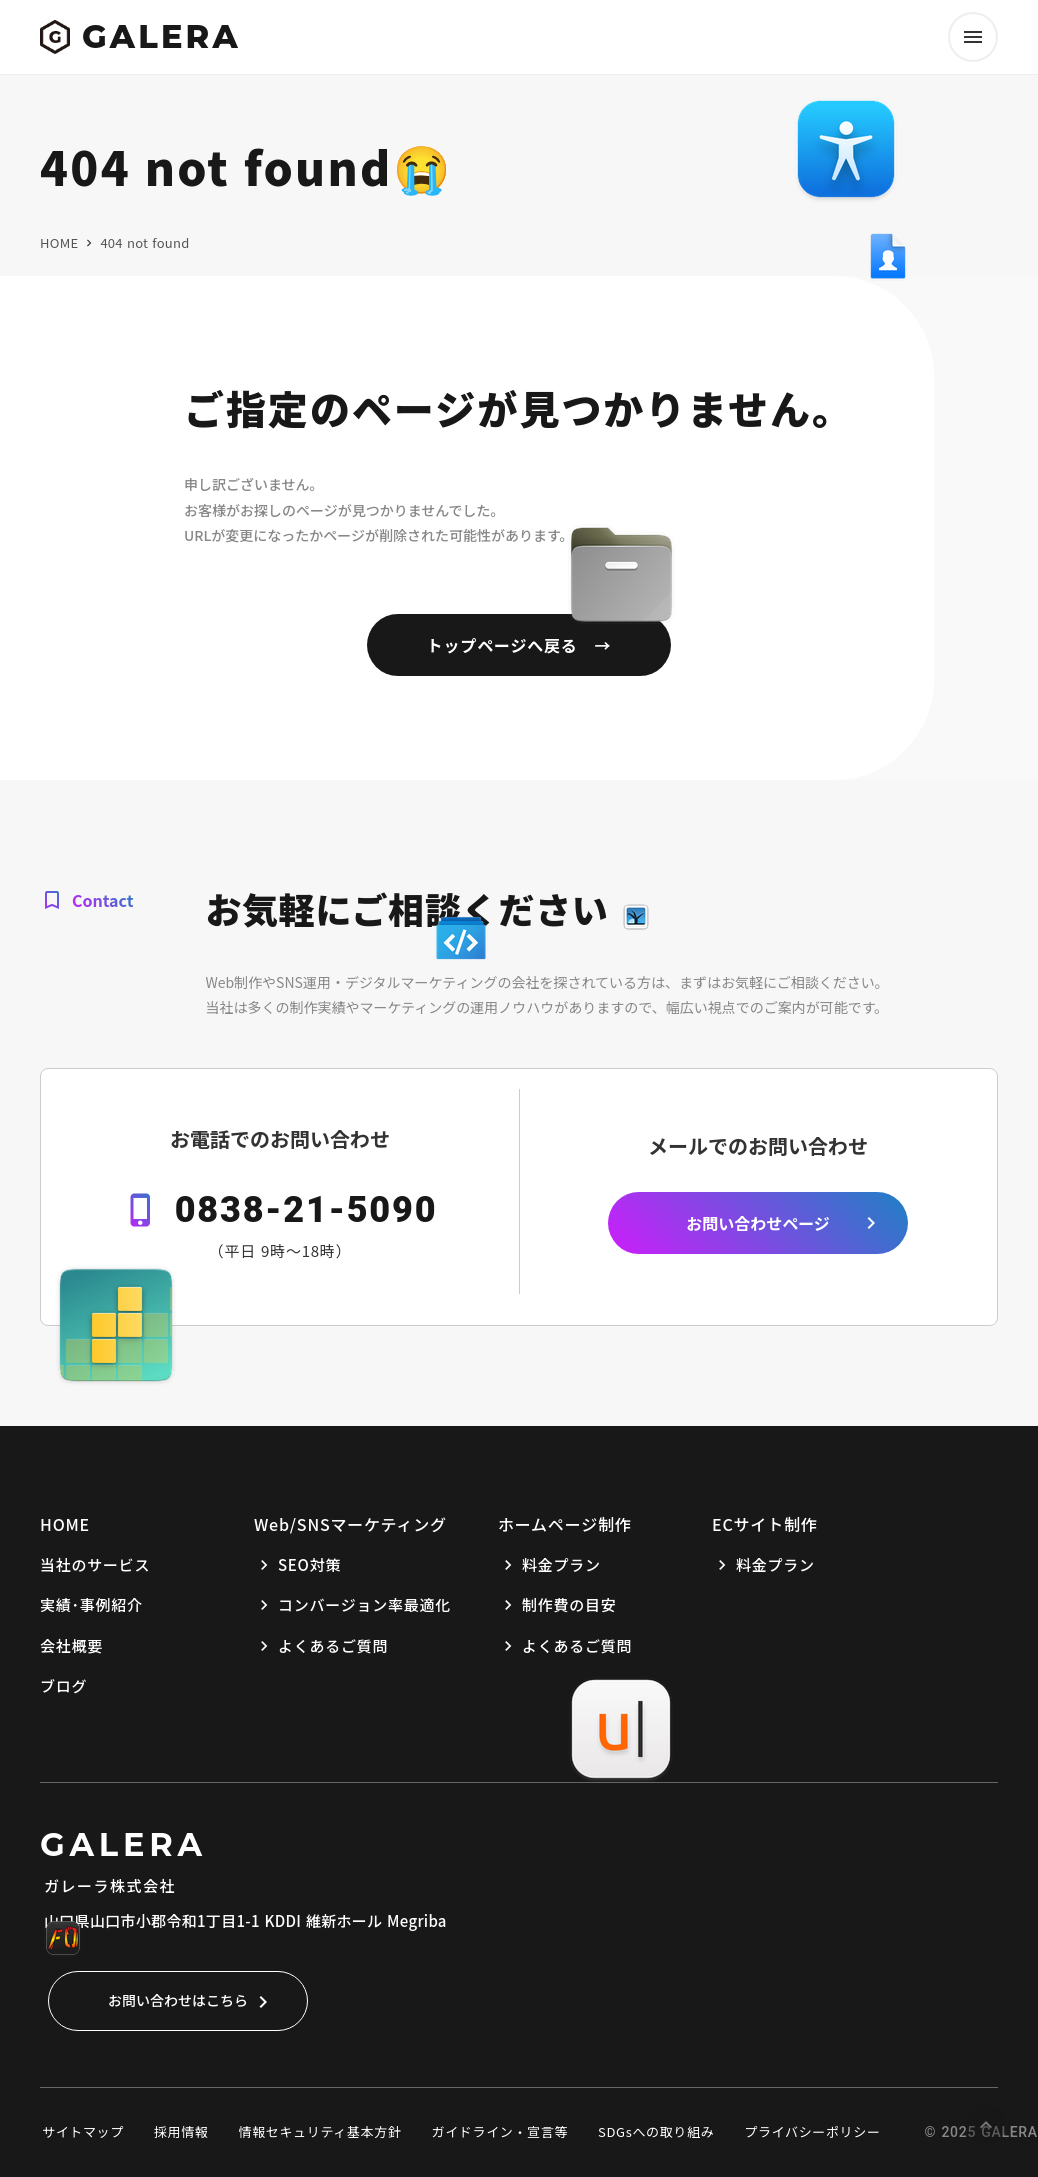  I want to click on open shotwell photo manager, so click(636, 917).